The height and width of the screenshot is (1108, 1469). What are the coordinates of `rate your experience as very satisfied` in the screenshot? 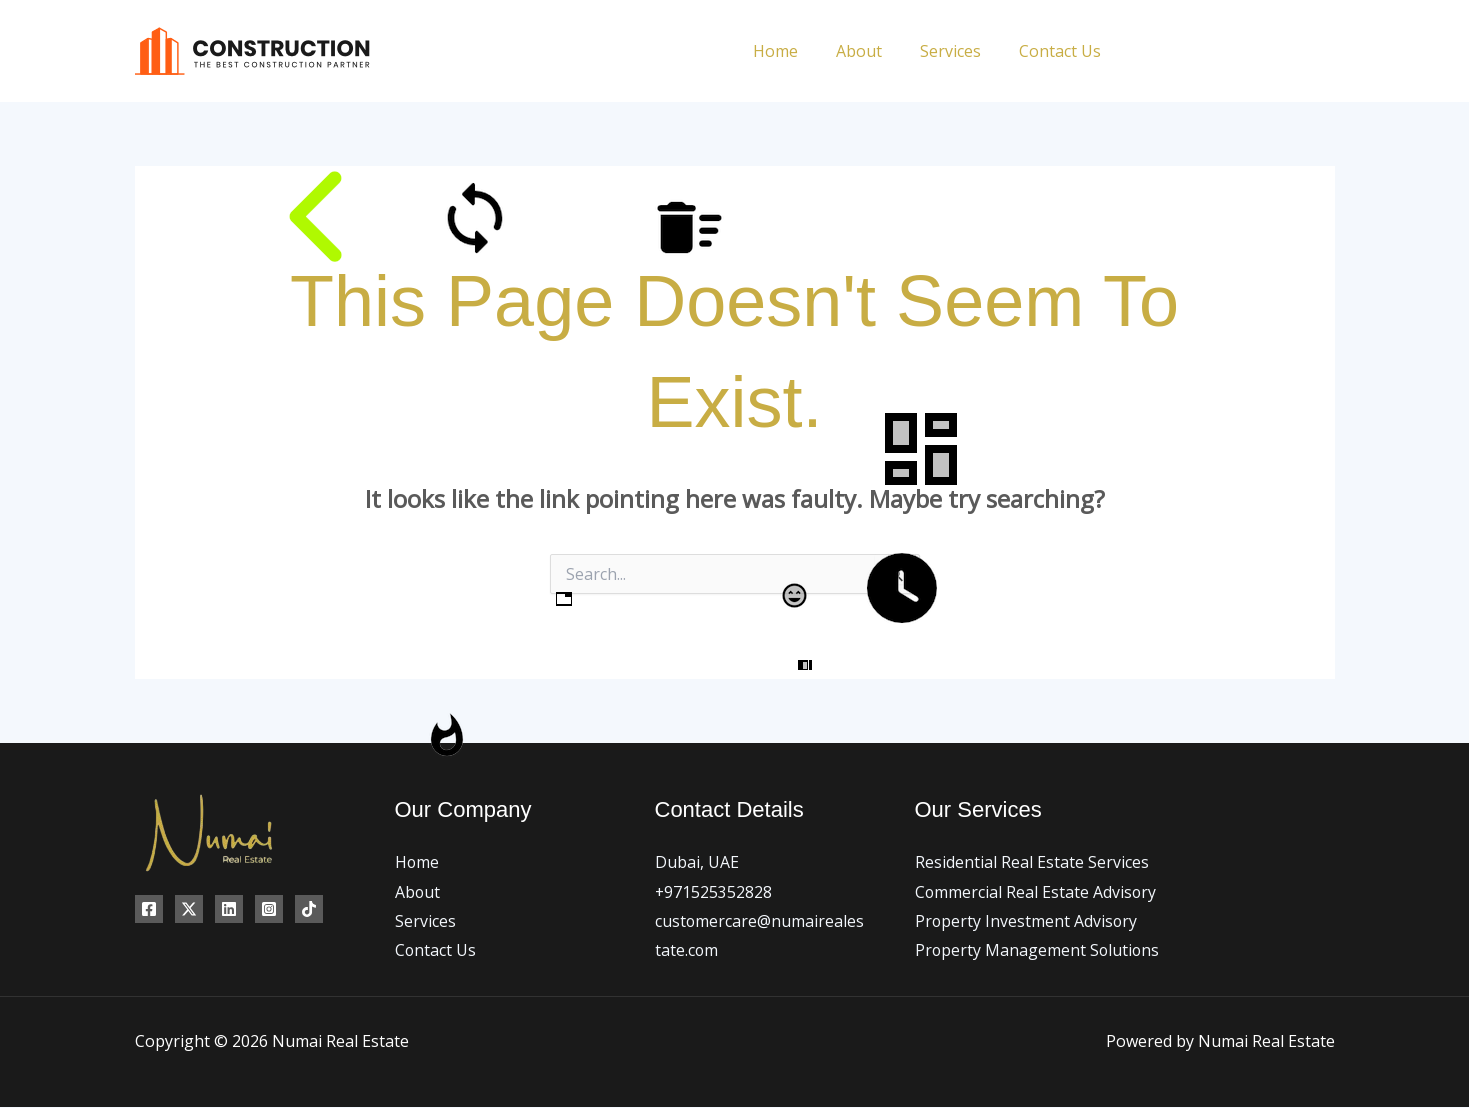 It's located at (794, 595).